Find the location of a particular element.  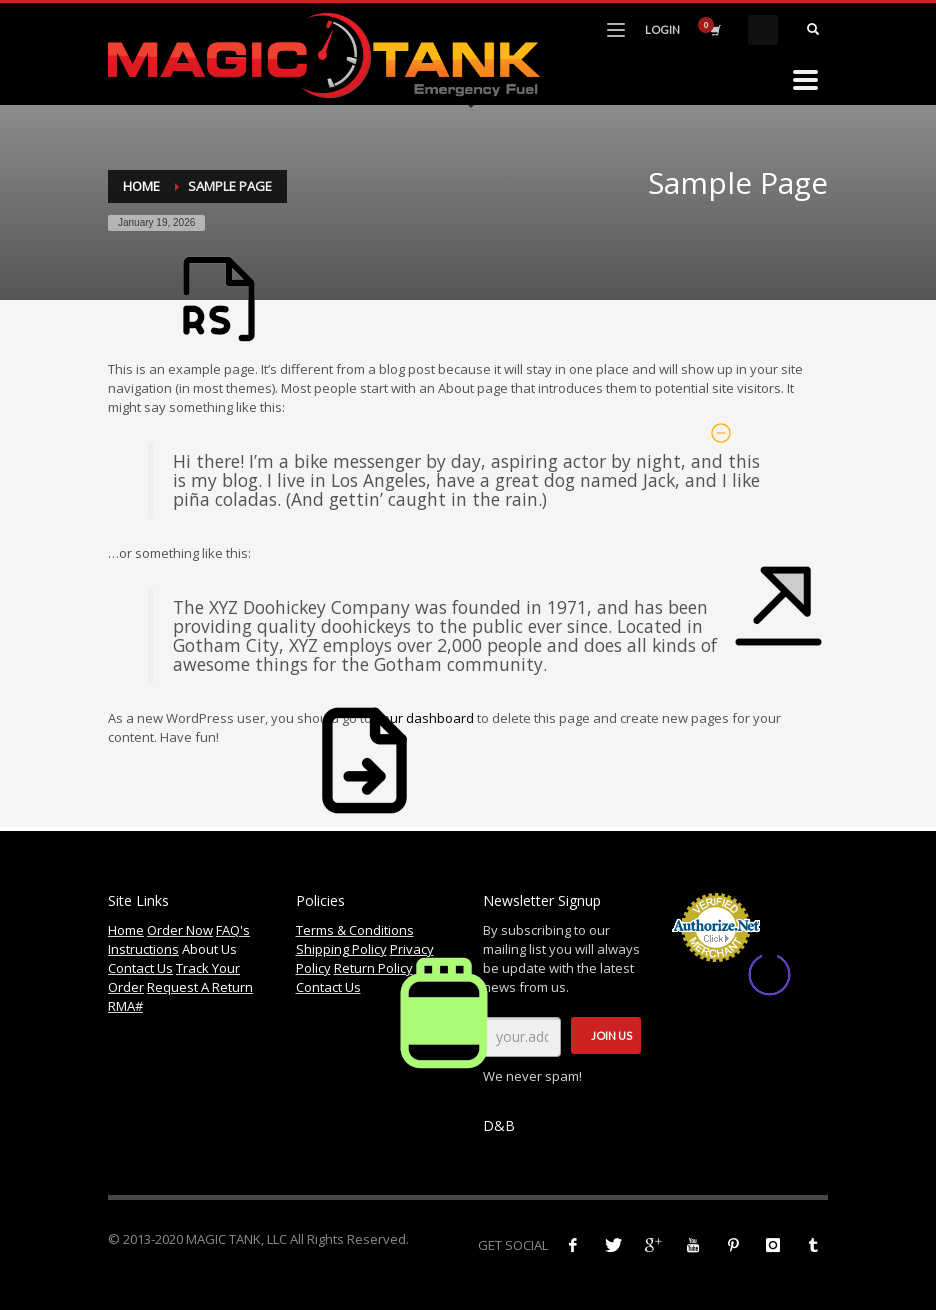

remove an item from a list or cart is located at coordinates (721, 433).